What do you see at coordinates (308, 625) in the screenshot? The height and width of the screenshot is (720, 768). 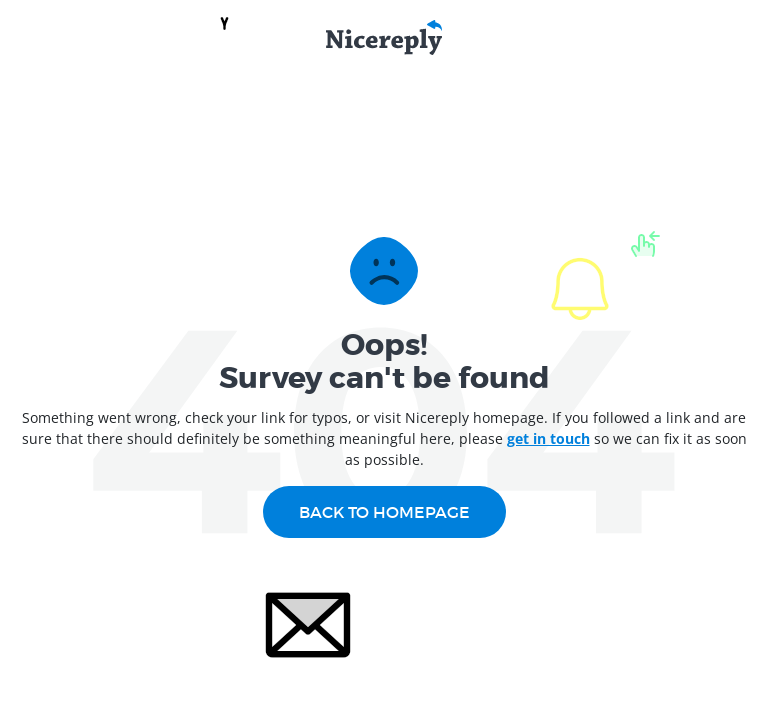 I see `access your email inbox` at bounding box center [308, 625].